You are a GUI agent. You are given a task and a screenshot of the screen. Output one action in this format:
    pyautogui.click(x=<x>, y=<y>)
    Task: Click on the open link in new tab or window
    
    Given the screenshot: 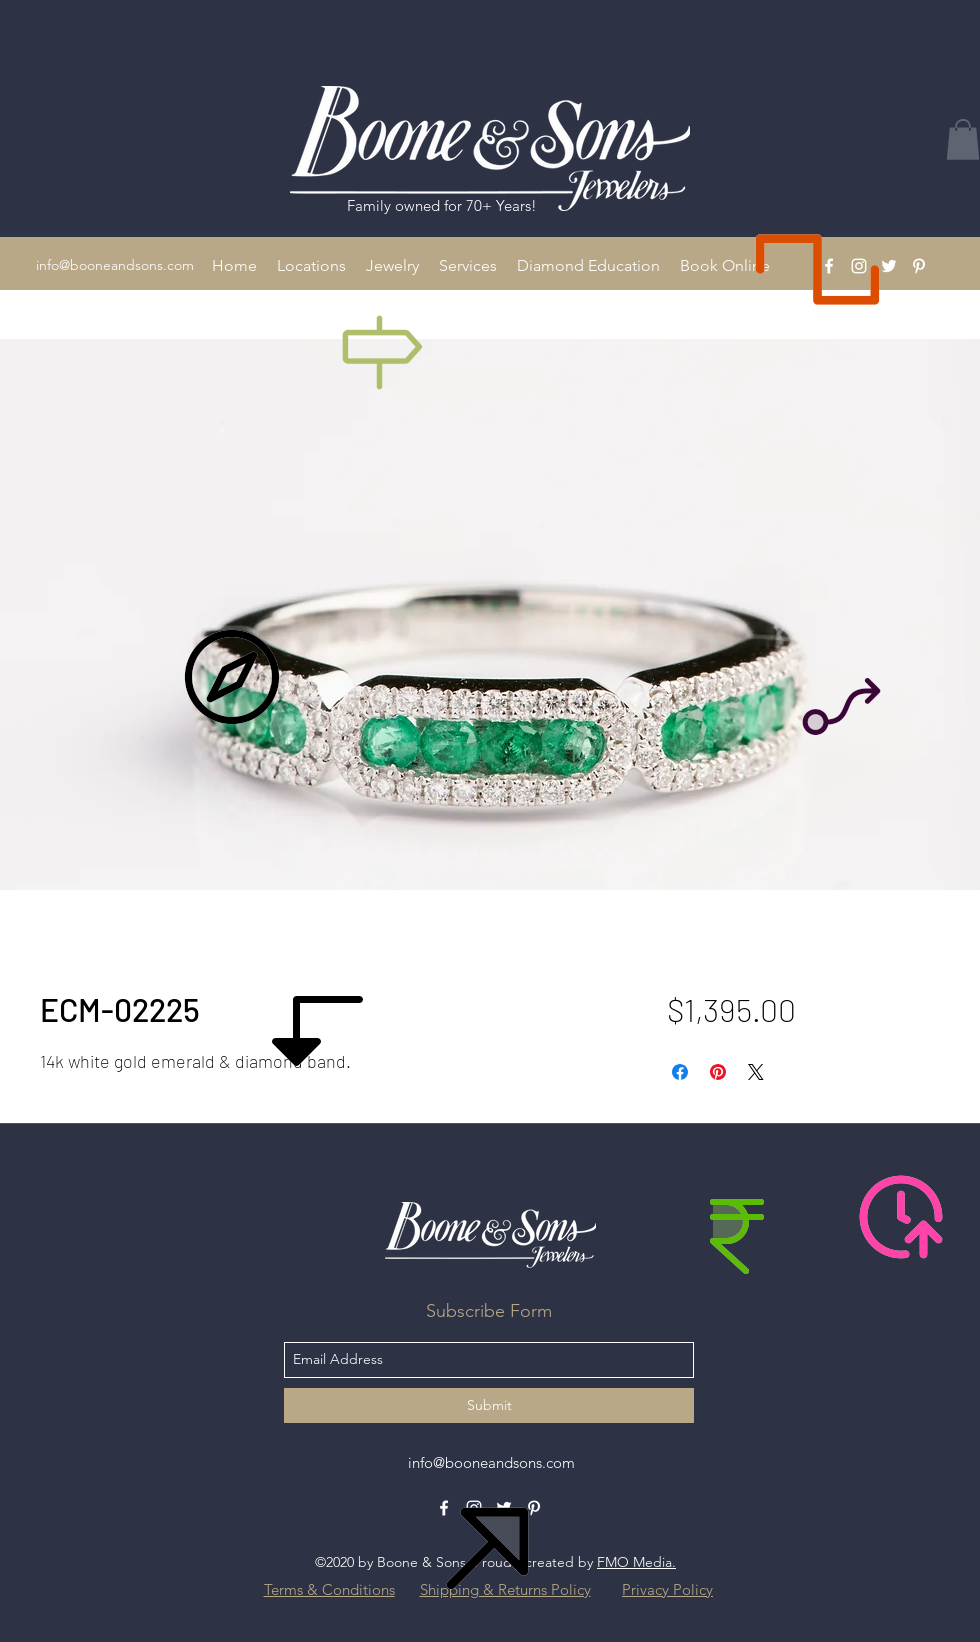 What is the action you would take?
    pyautogui.click(x=487, y=1548)
    